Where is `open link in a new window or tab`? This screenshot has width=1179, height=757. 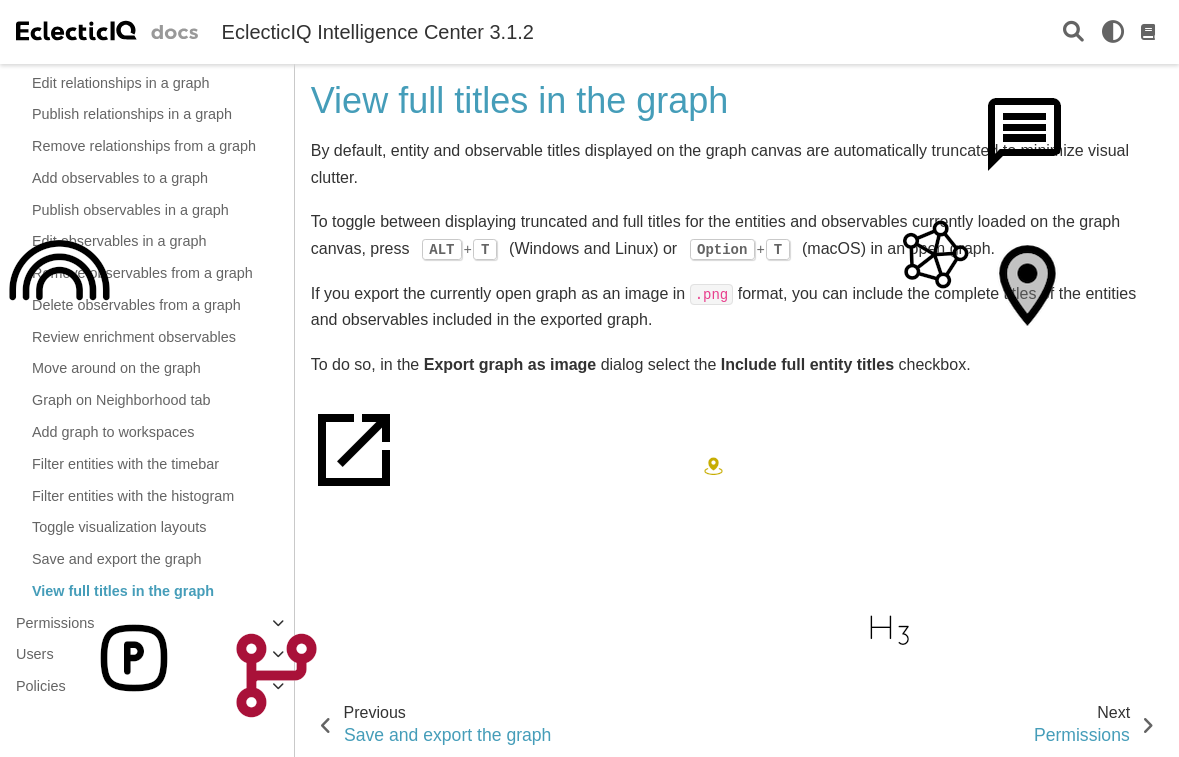 open link in a new window or tab is located at coordinates (354, 450).